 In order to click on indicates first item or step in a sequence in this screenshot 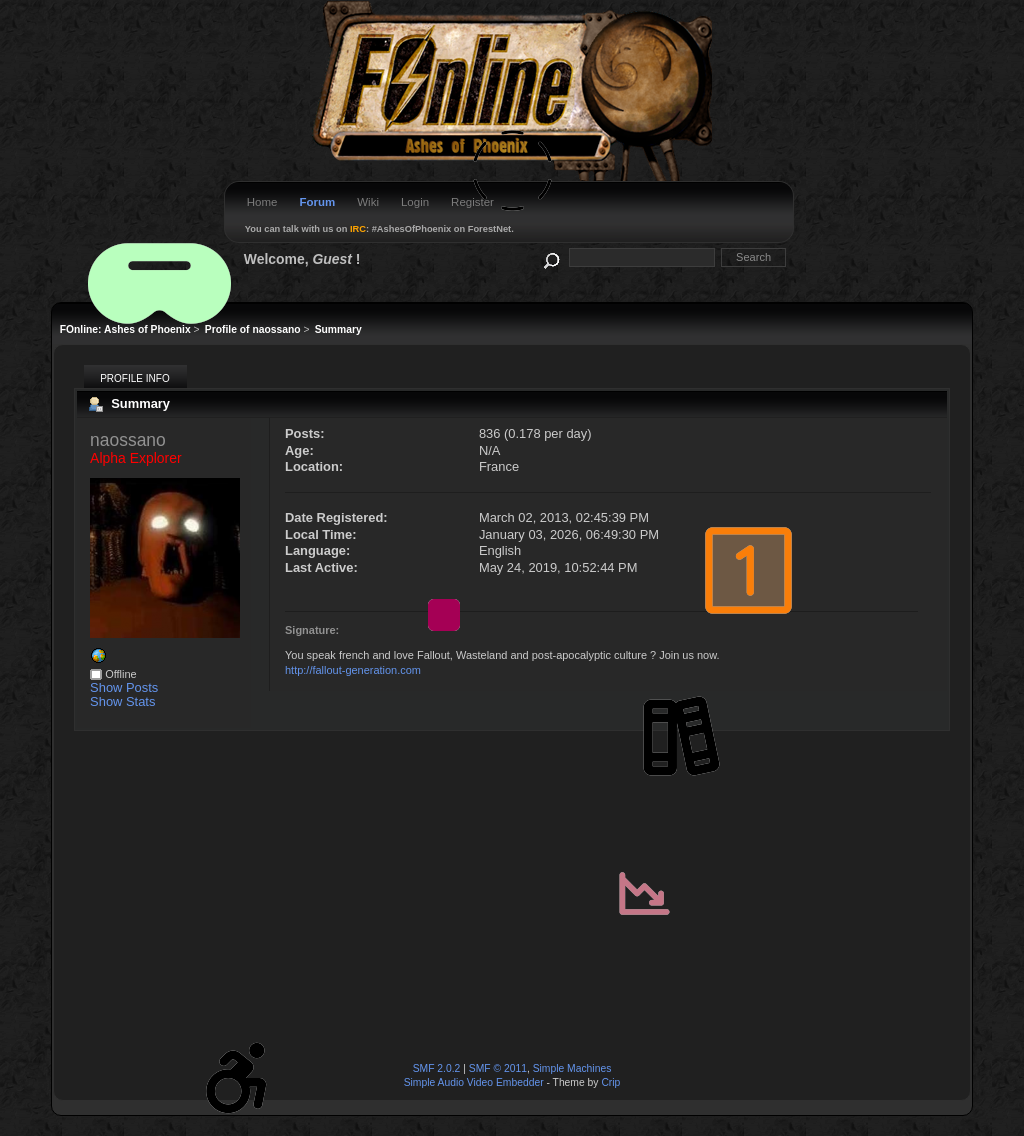, I will do `click(748, 570)`.